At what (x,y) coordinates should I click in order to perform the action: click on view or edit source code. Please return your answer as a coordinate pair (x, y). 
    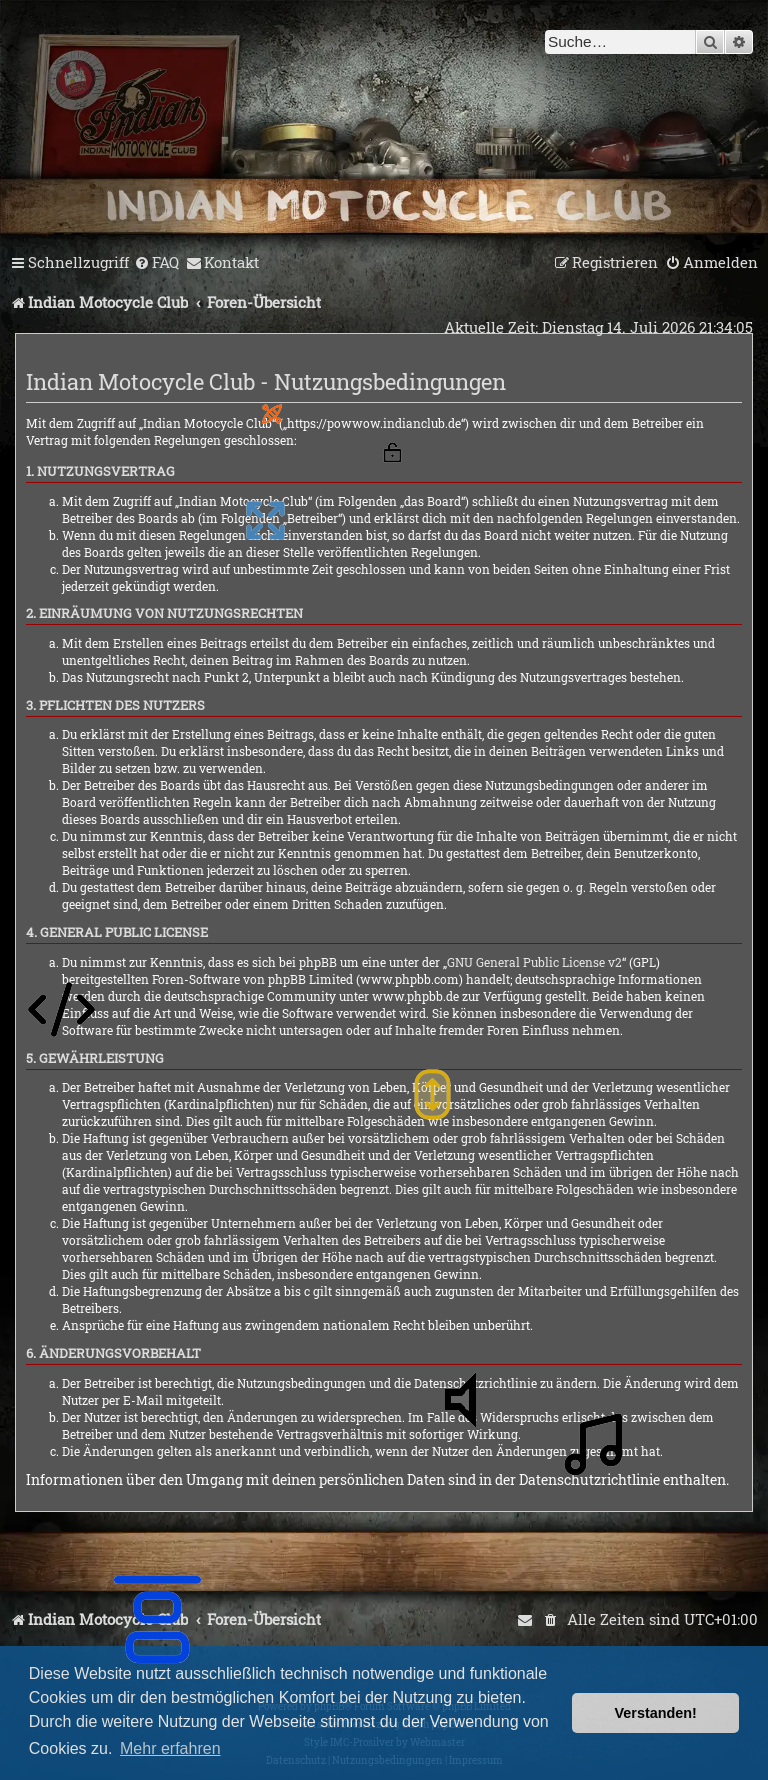
    Looking at the image, I should click on (61, 1009).